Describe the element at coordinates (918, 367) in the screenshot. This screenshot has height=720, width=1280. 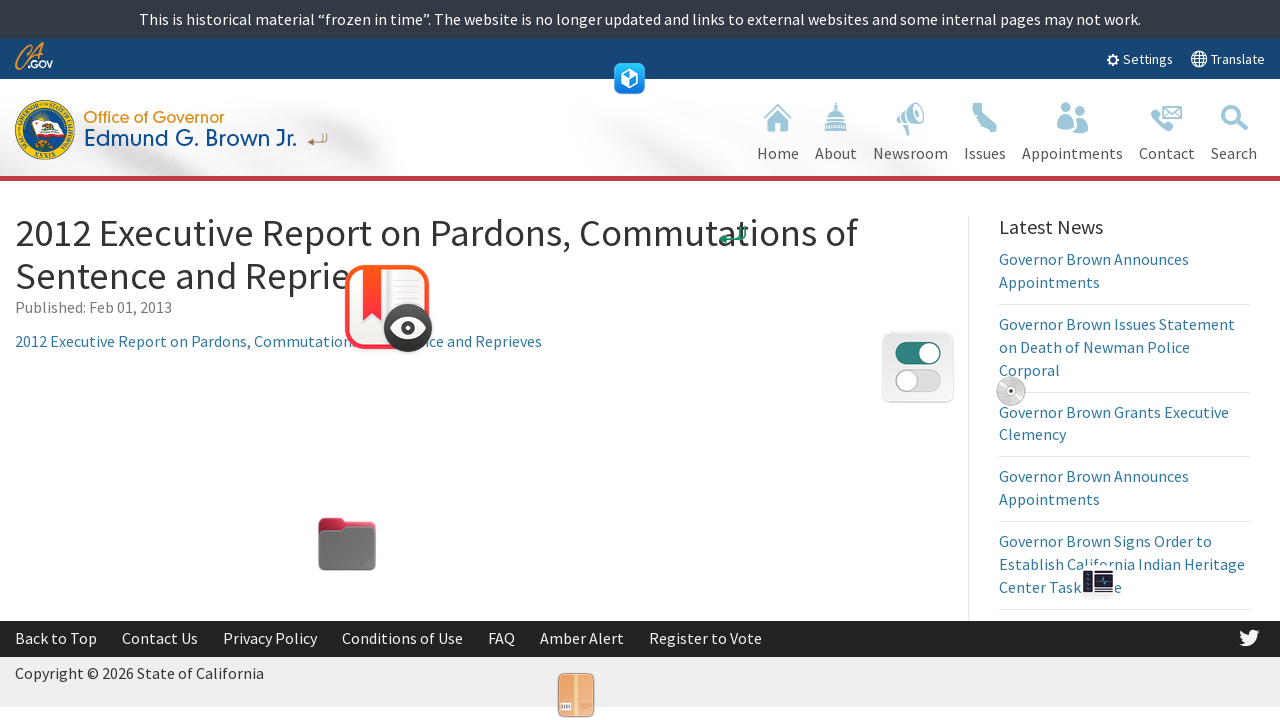
I see `open desktop preferences or system settings` at that location.